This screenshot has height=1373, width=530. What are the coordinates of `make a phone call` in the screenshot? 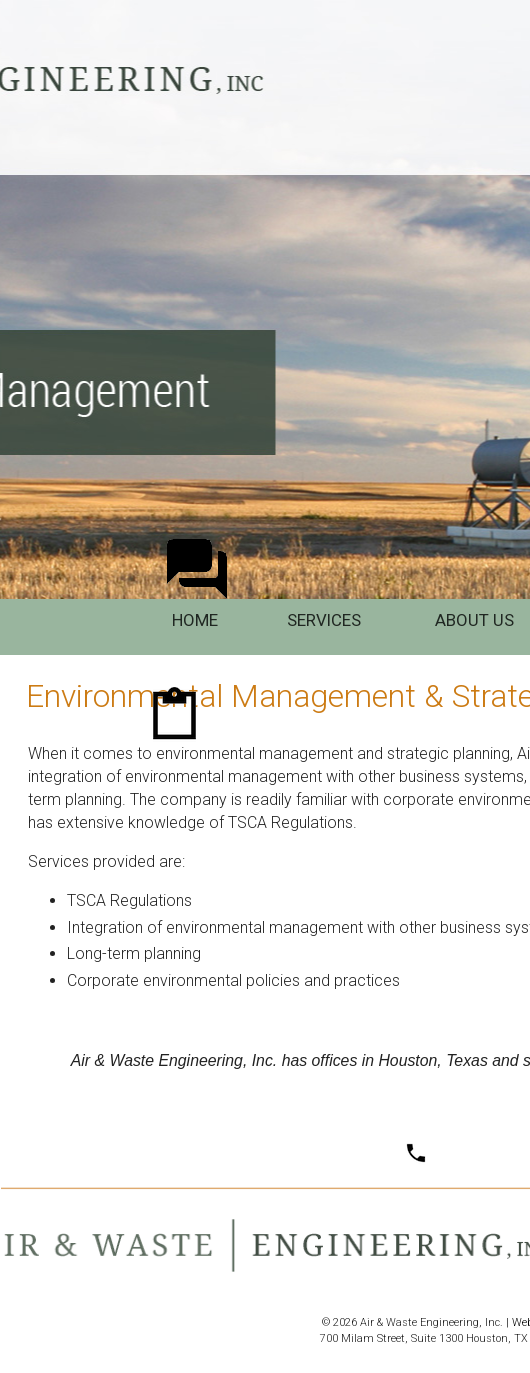 It's located at (416, 1153).